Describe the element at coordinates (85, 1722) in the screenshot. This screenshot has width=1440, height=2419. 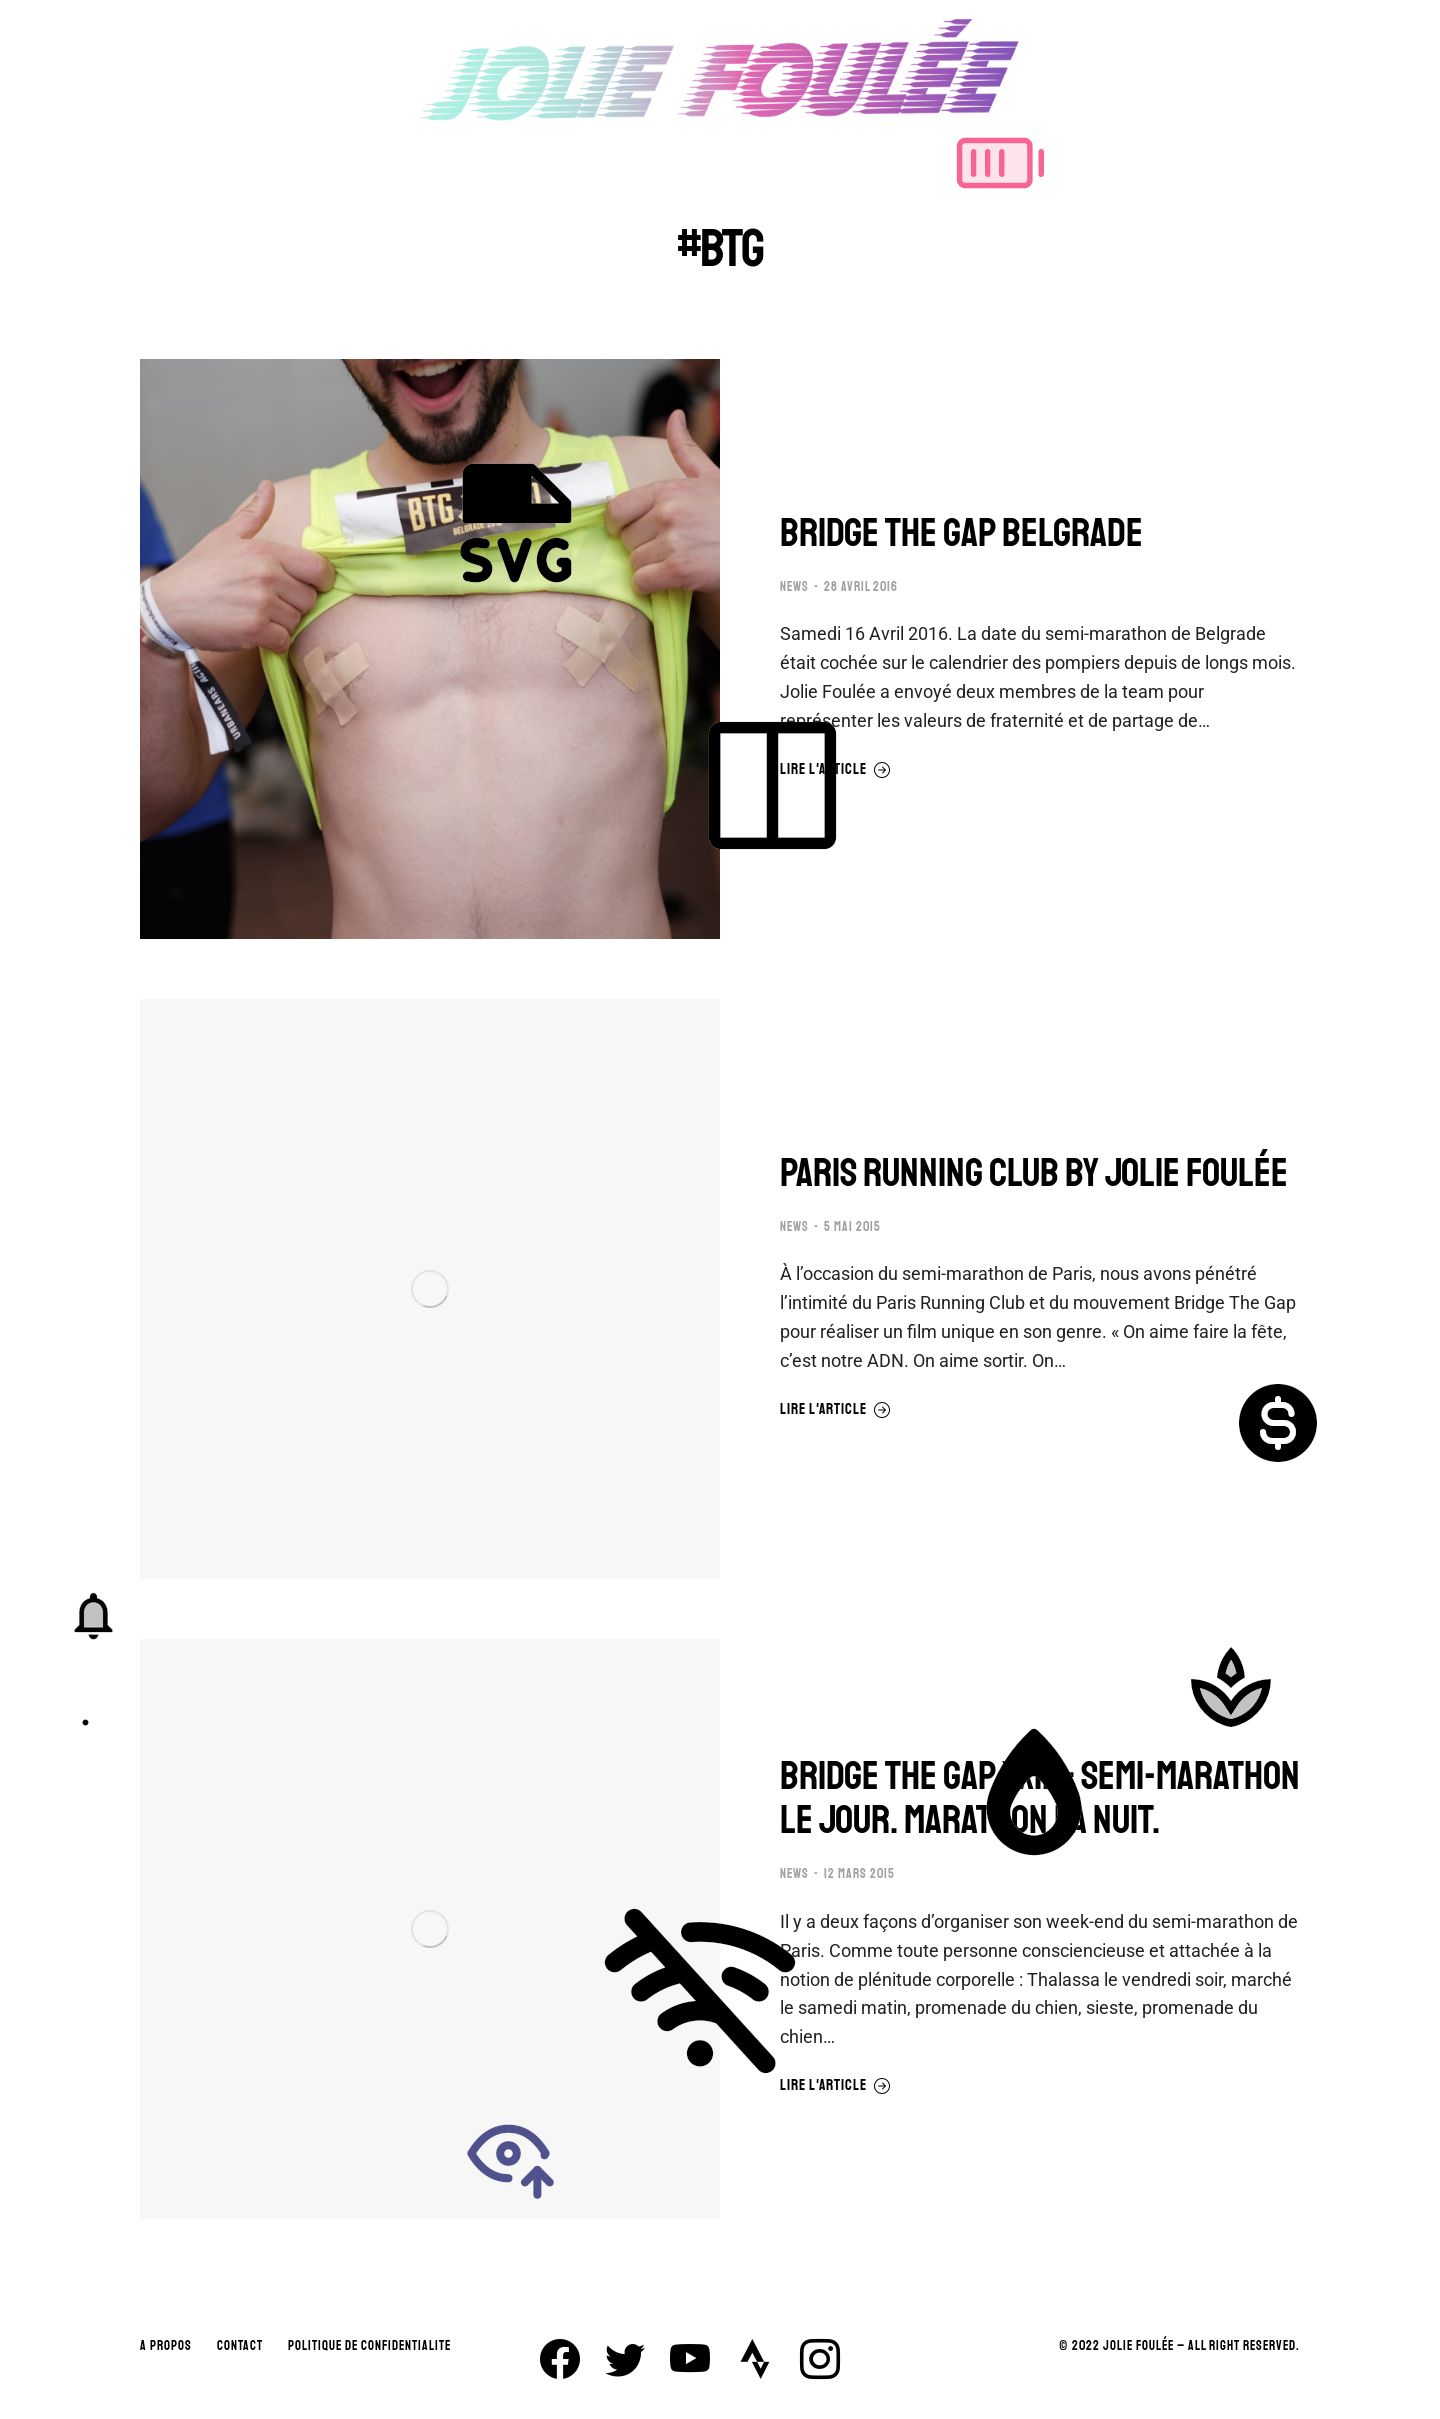
I see `indicates an unread notification or new item` at that location.